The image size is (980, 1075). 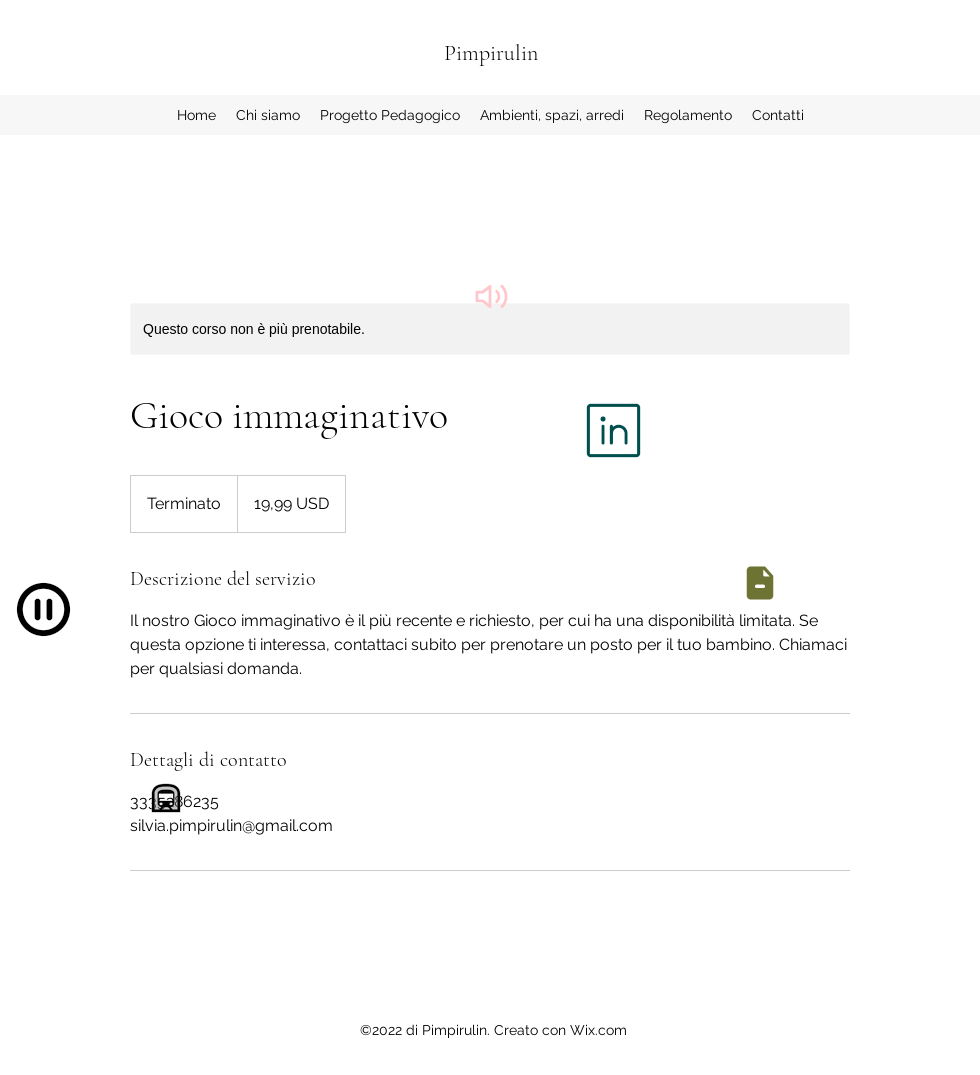 What do you see at coordinates (760, 583) in the screenshot?
I see `remove or delete a file` at bounding box center [760, 583].